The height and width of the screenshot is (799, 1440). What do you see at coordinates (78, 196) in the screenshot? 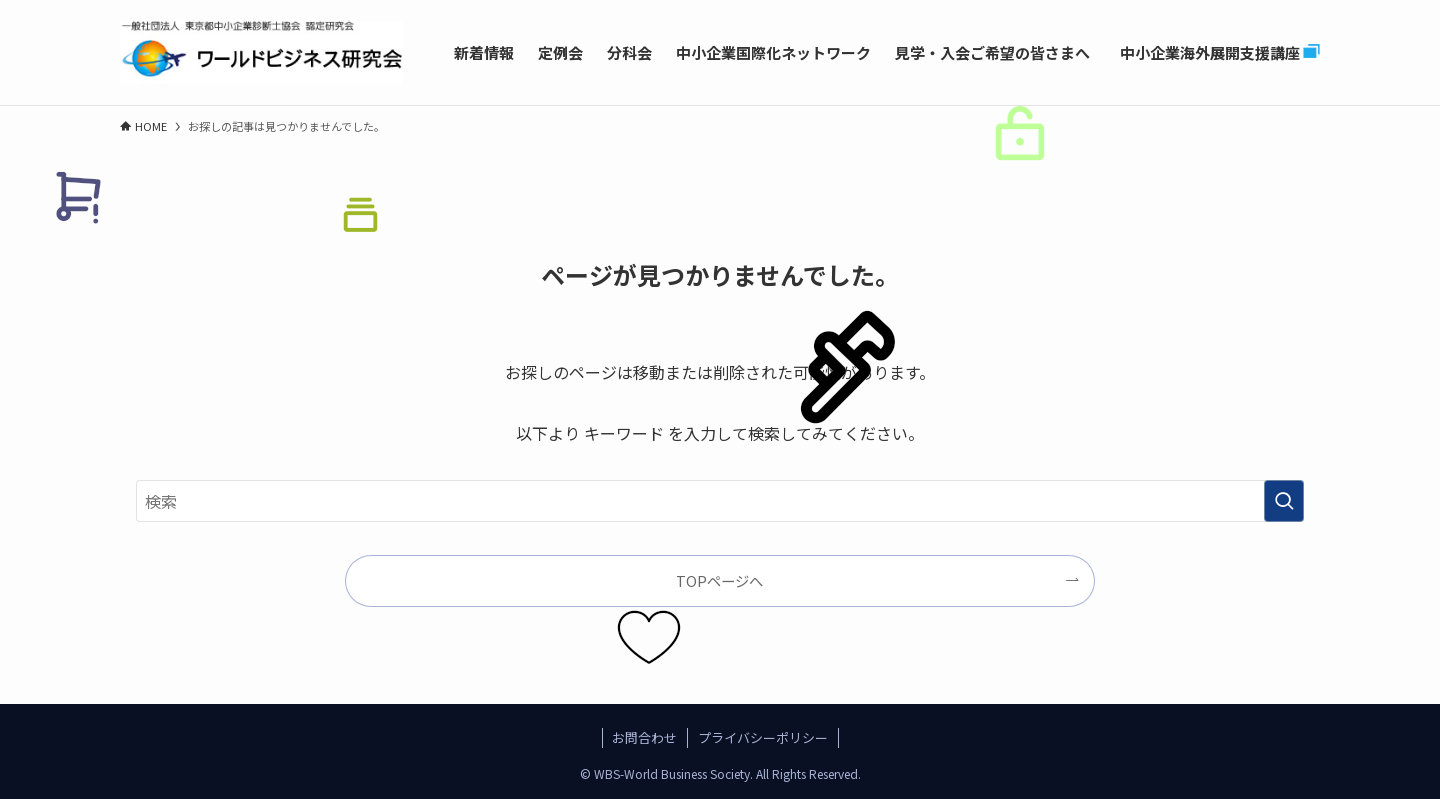
I see `cart requires attention or has an issue` at bounding box center [78, 196].